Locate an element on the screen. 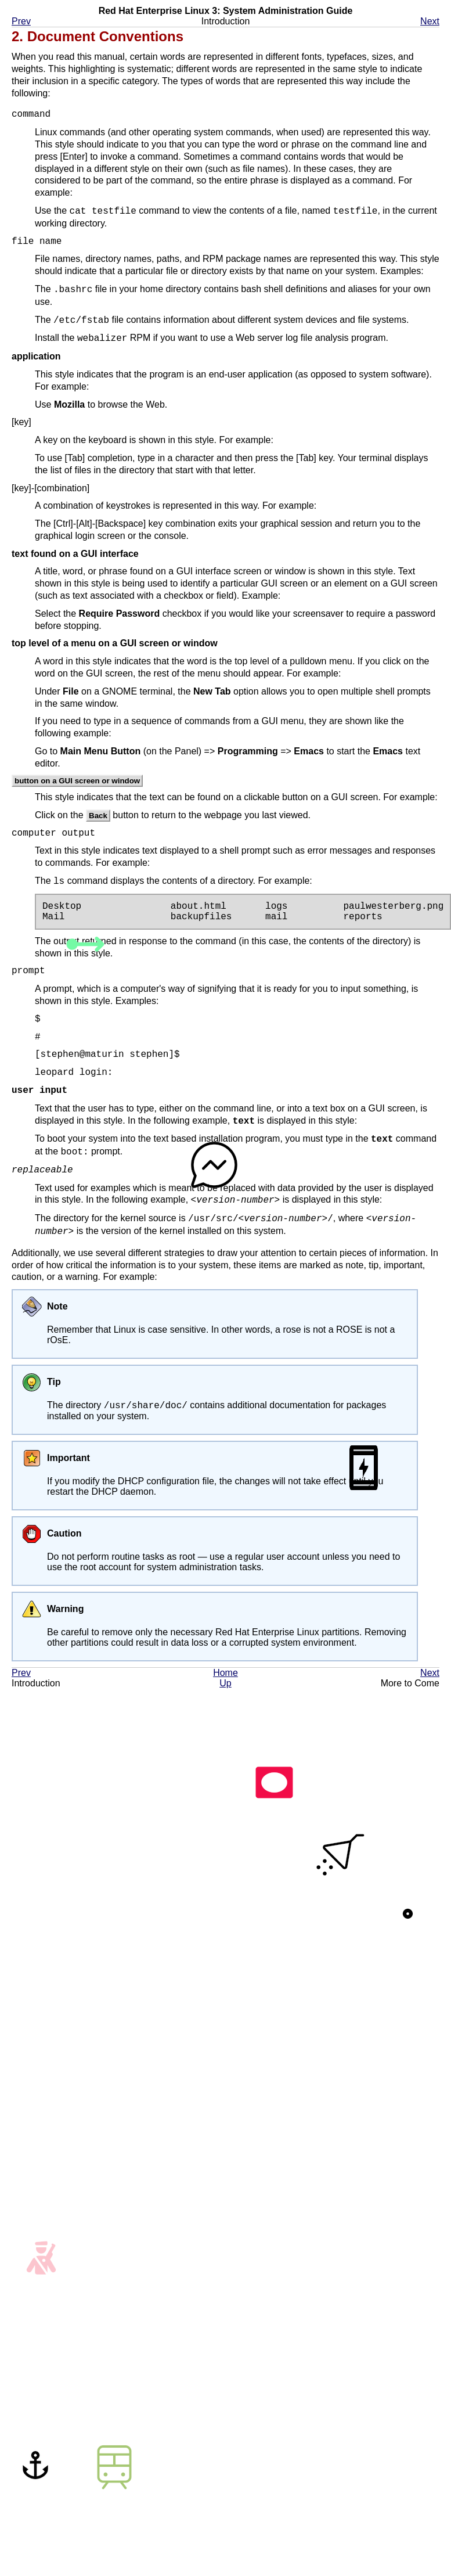 This screenshot has height=2576, width=451. open Facebook Messenger is located at coordinates (214, 1165).